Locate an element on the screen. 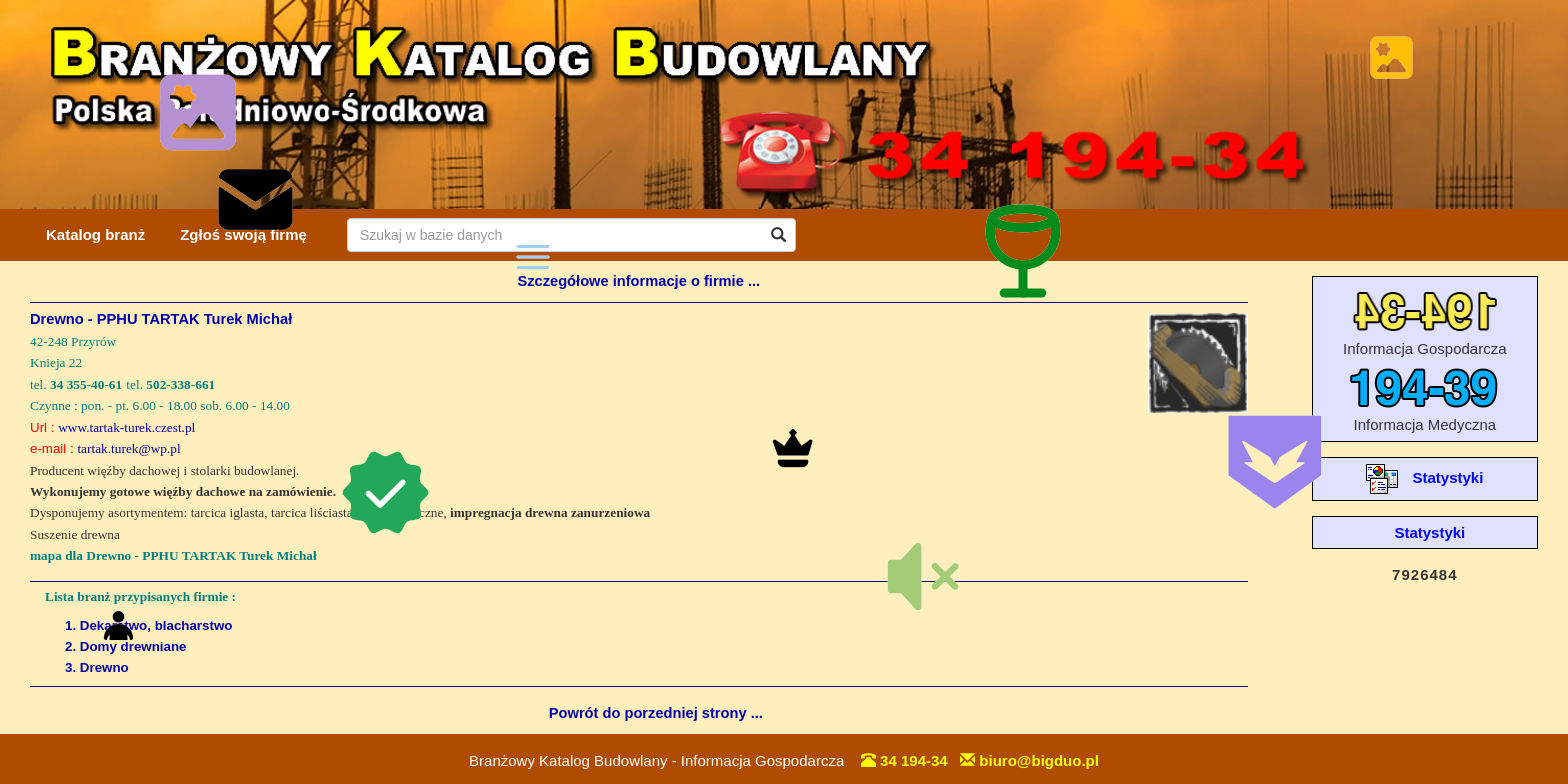 This screenshot has height=784, width=1568. open text channel or messaging is located at coordinates (533, 257).